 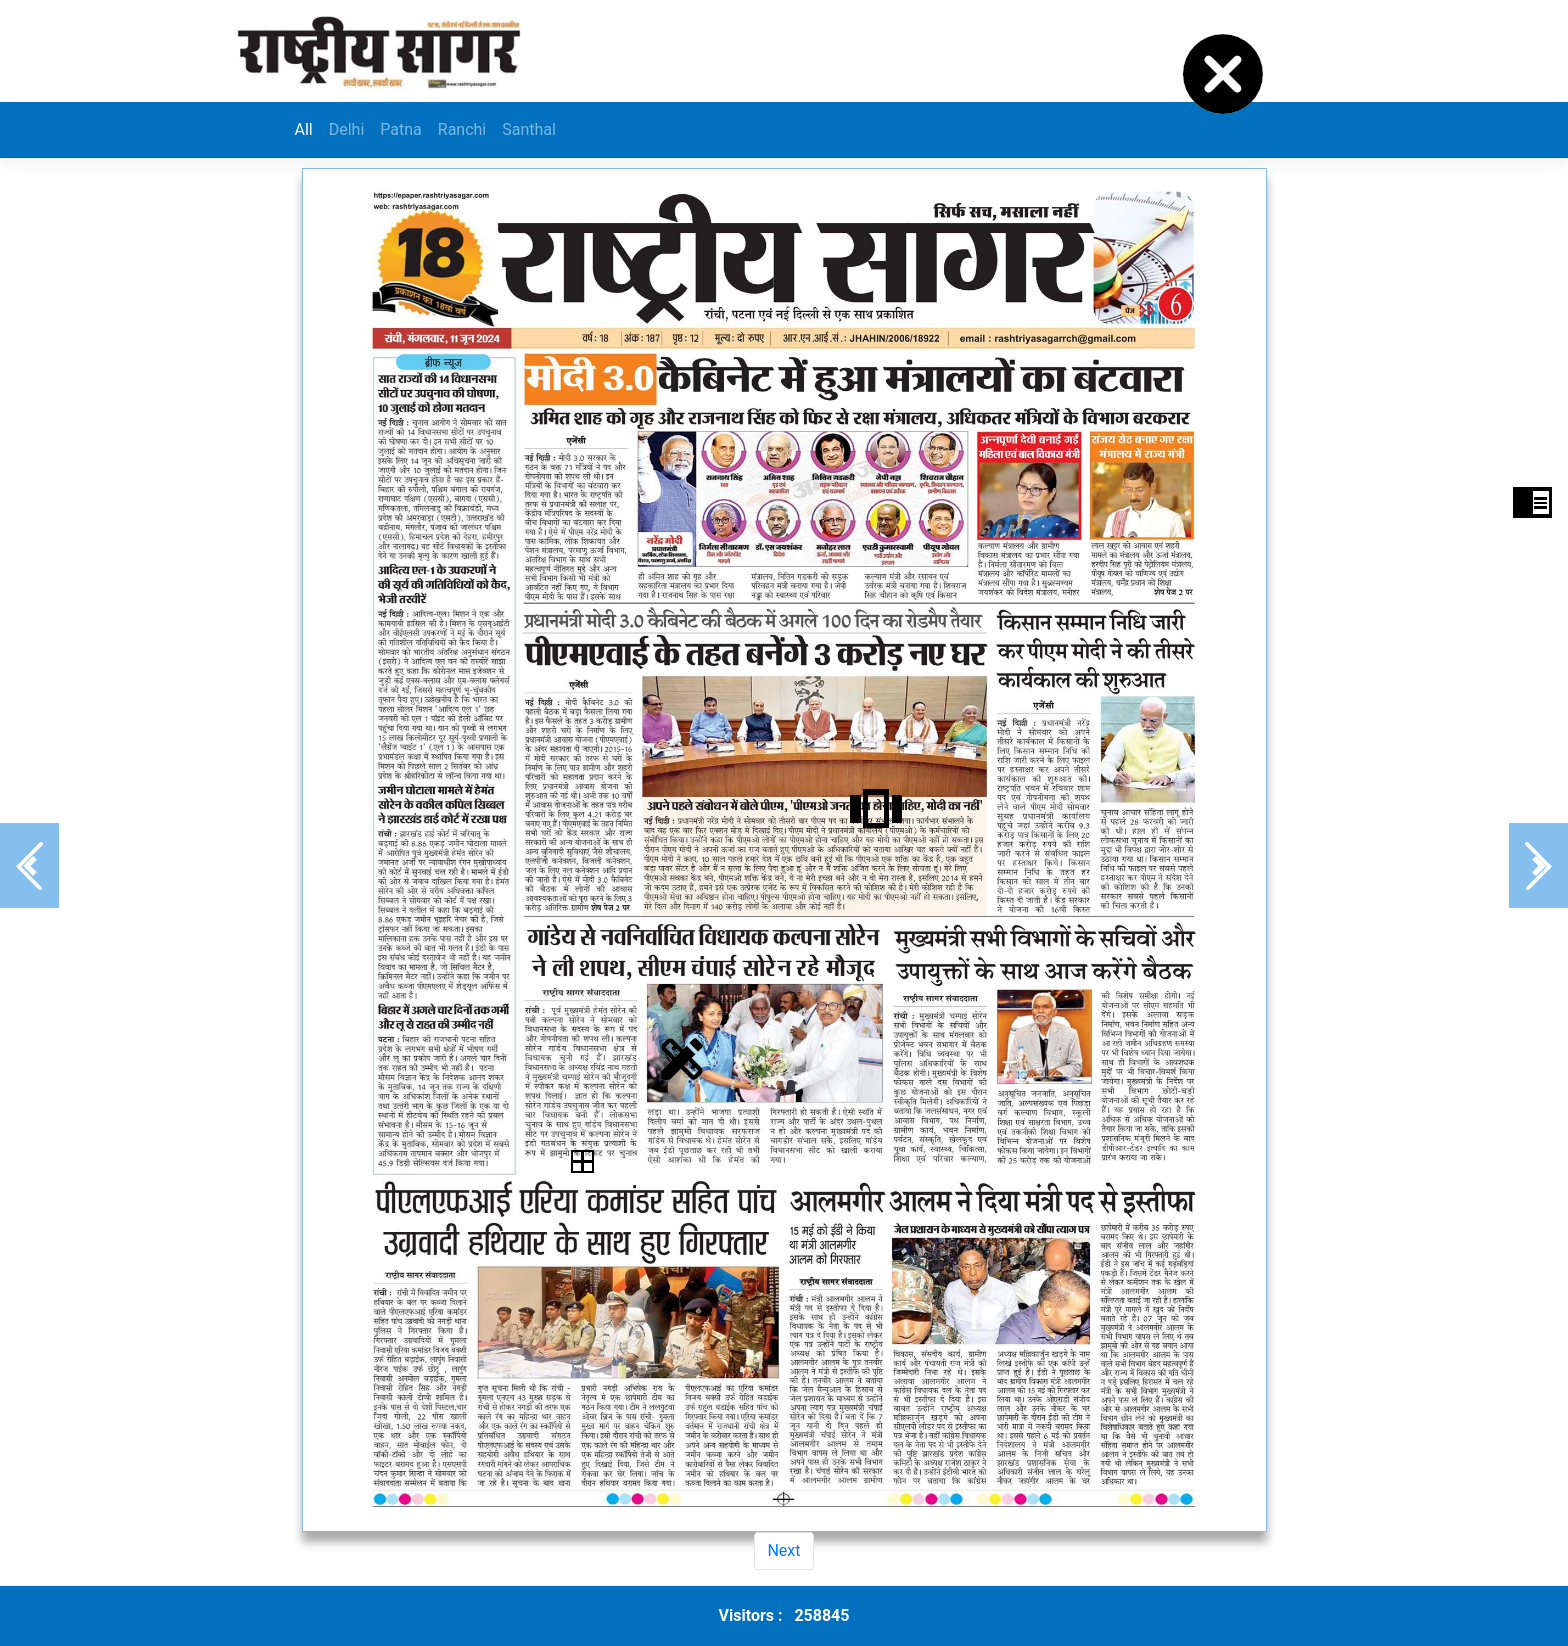 What do you see at coordinates (876, 810) in the screenshot?
I see `view content in carousel mode` at bounding box center [876, 810].